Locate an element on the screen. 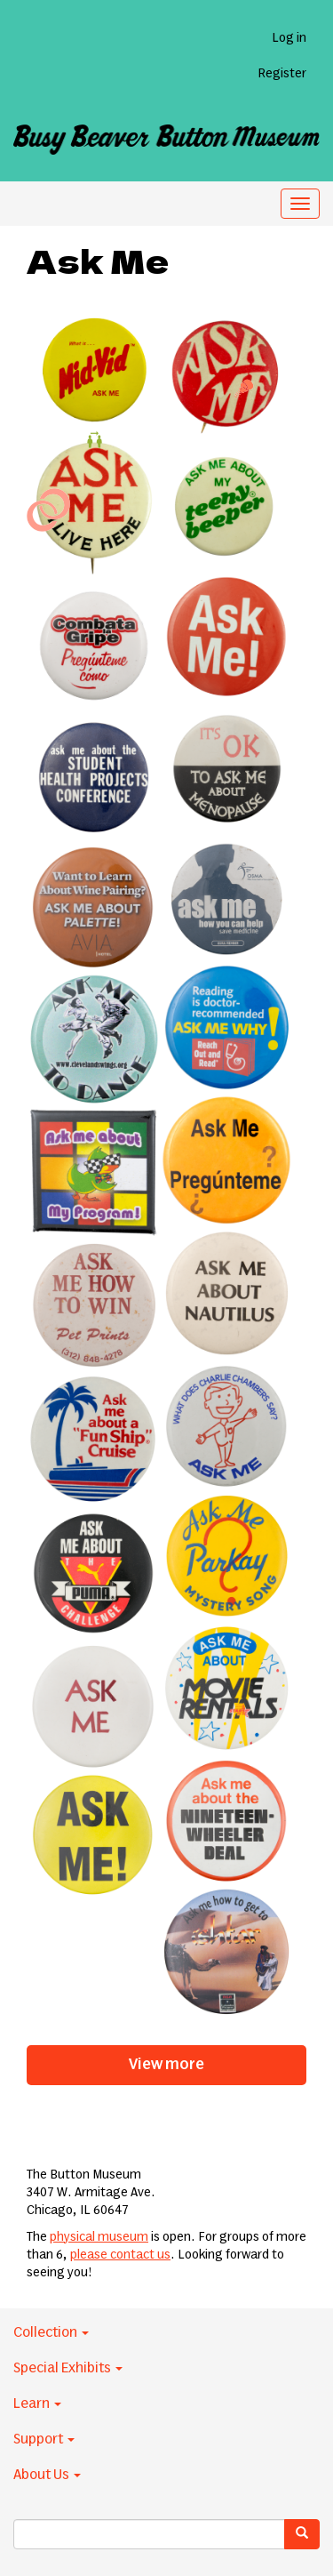 The width and height of the screenshot is (333, 2576). view linked or connected accounts is located at coordinates (48, 510).